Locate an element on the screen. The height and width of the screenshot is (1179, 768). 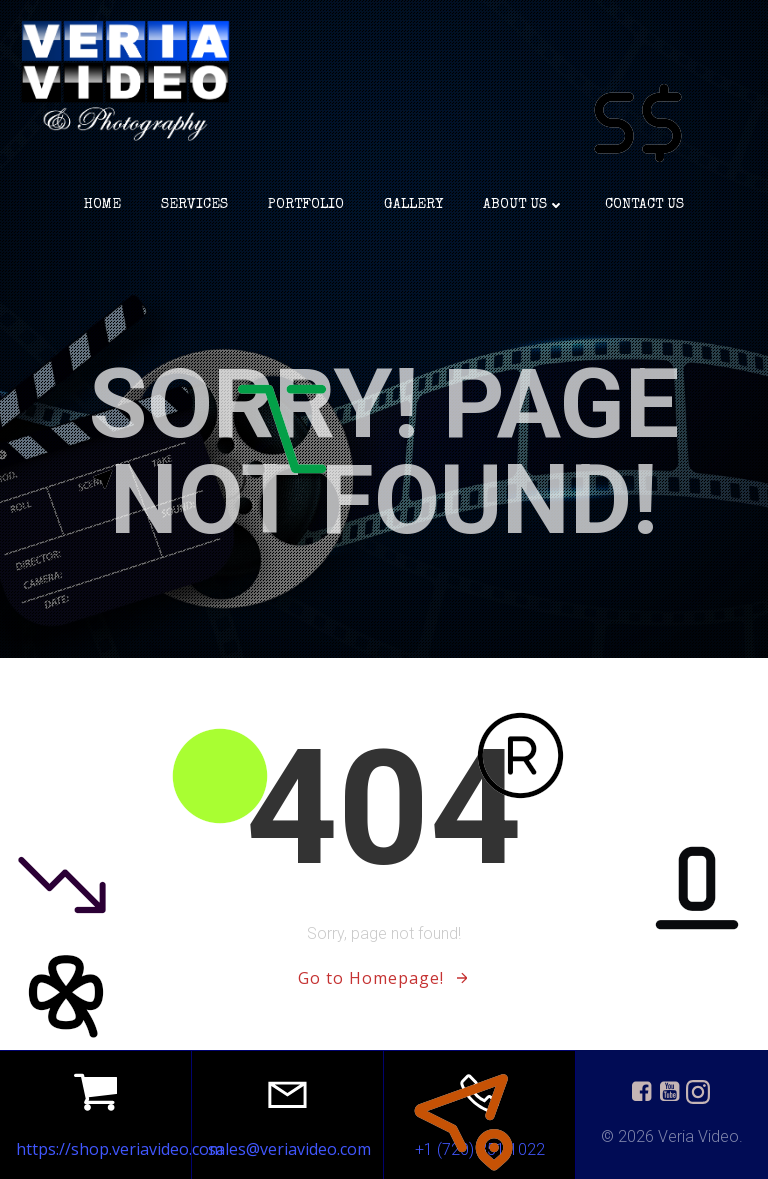
indicates a selected or active state is located at coordinates (220, 776).